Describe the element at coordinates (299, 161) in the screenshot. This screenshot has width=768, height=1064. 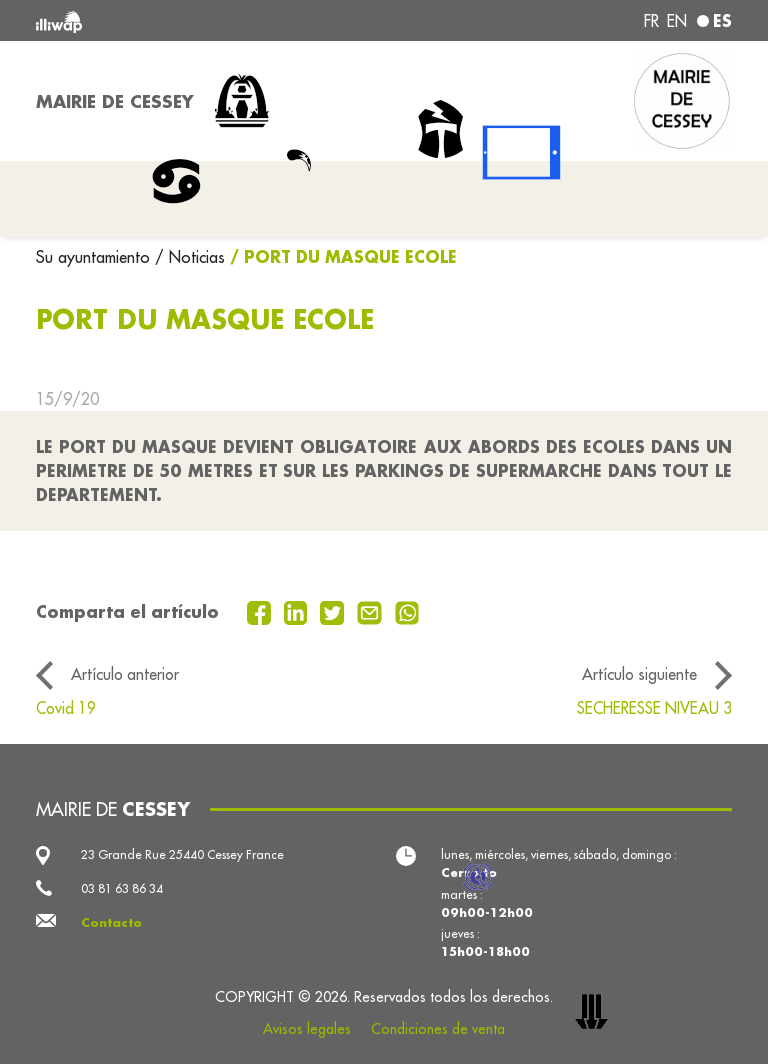
I see `activate claw attack ability` at that location.